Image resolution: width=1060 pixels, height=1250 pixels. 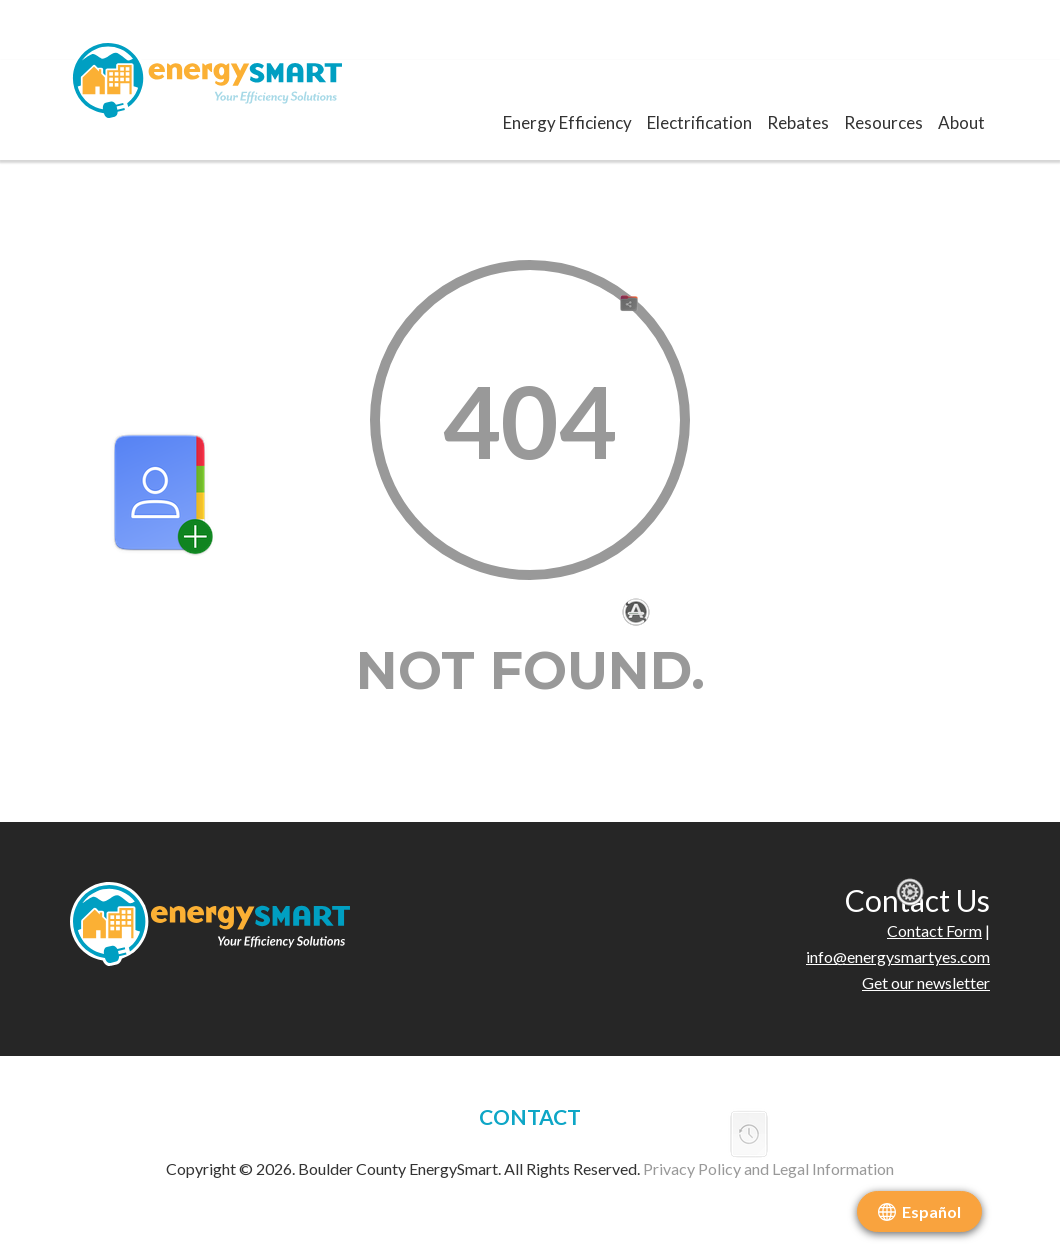 I want to click on open your public shared folder, so click(x=629, y=303).